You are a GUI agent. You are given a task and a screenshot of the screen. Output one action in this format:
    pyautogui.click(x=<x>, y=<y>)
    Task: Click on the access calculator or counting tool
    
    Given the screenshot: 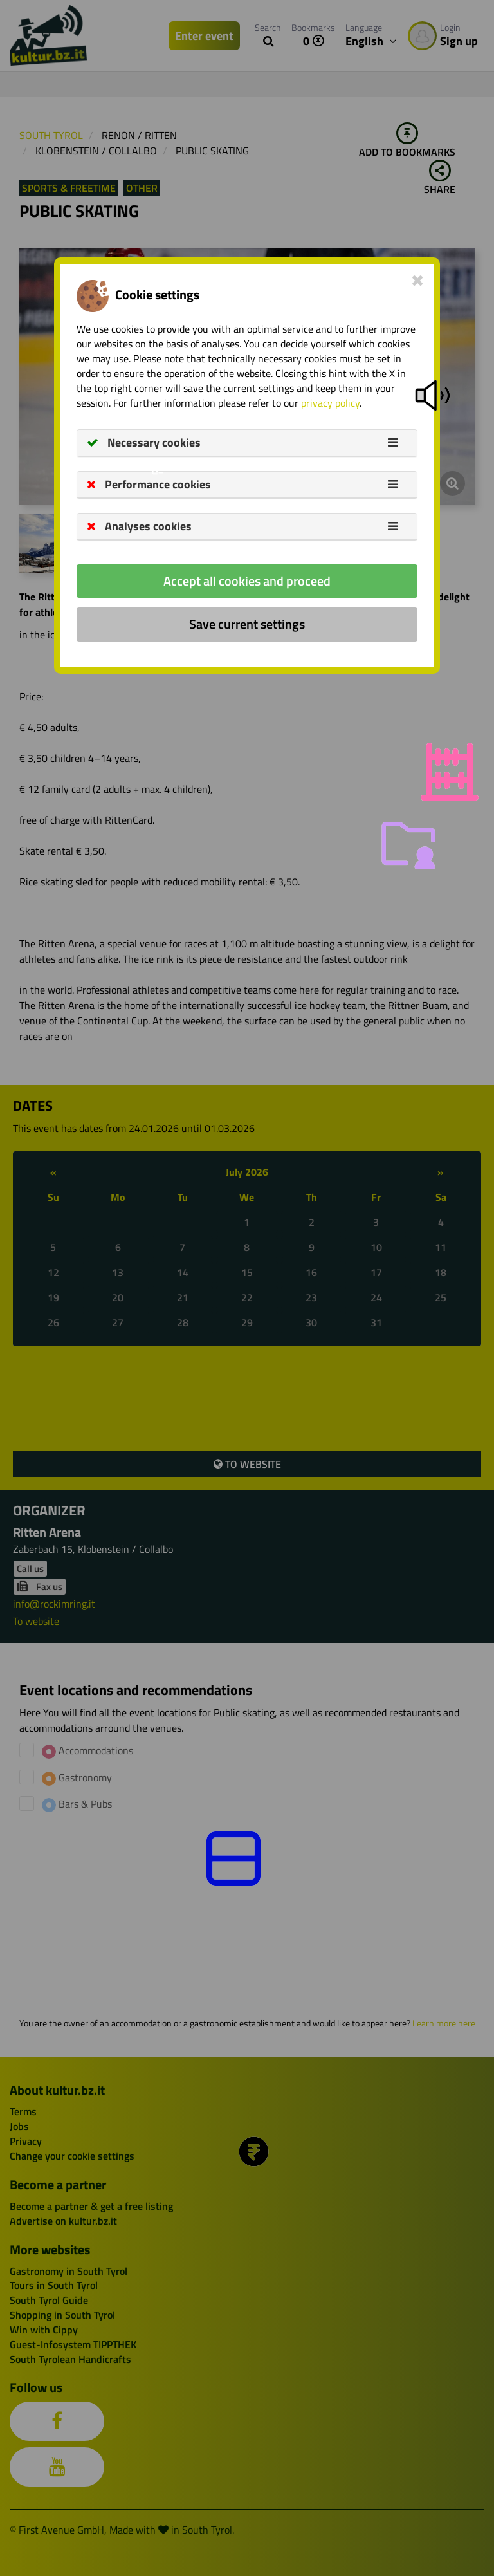 What is the action you would take?
    pyautogui.click(x=450, y=772)
    